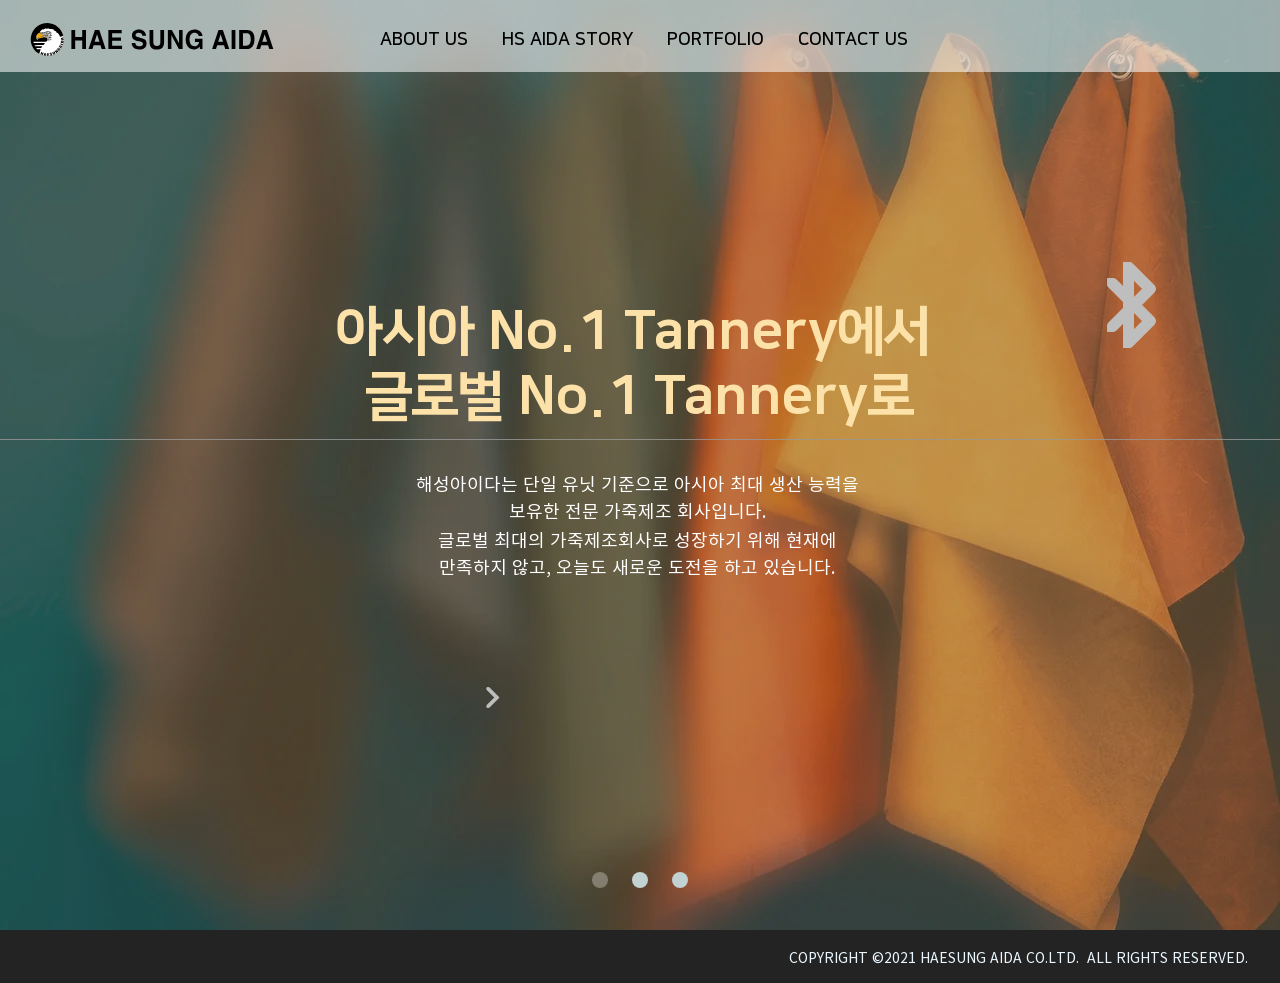  I want to click on navigate to the next item or page, so click(493, 697).